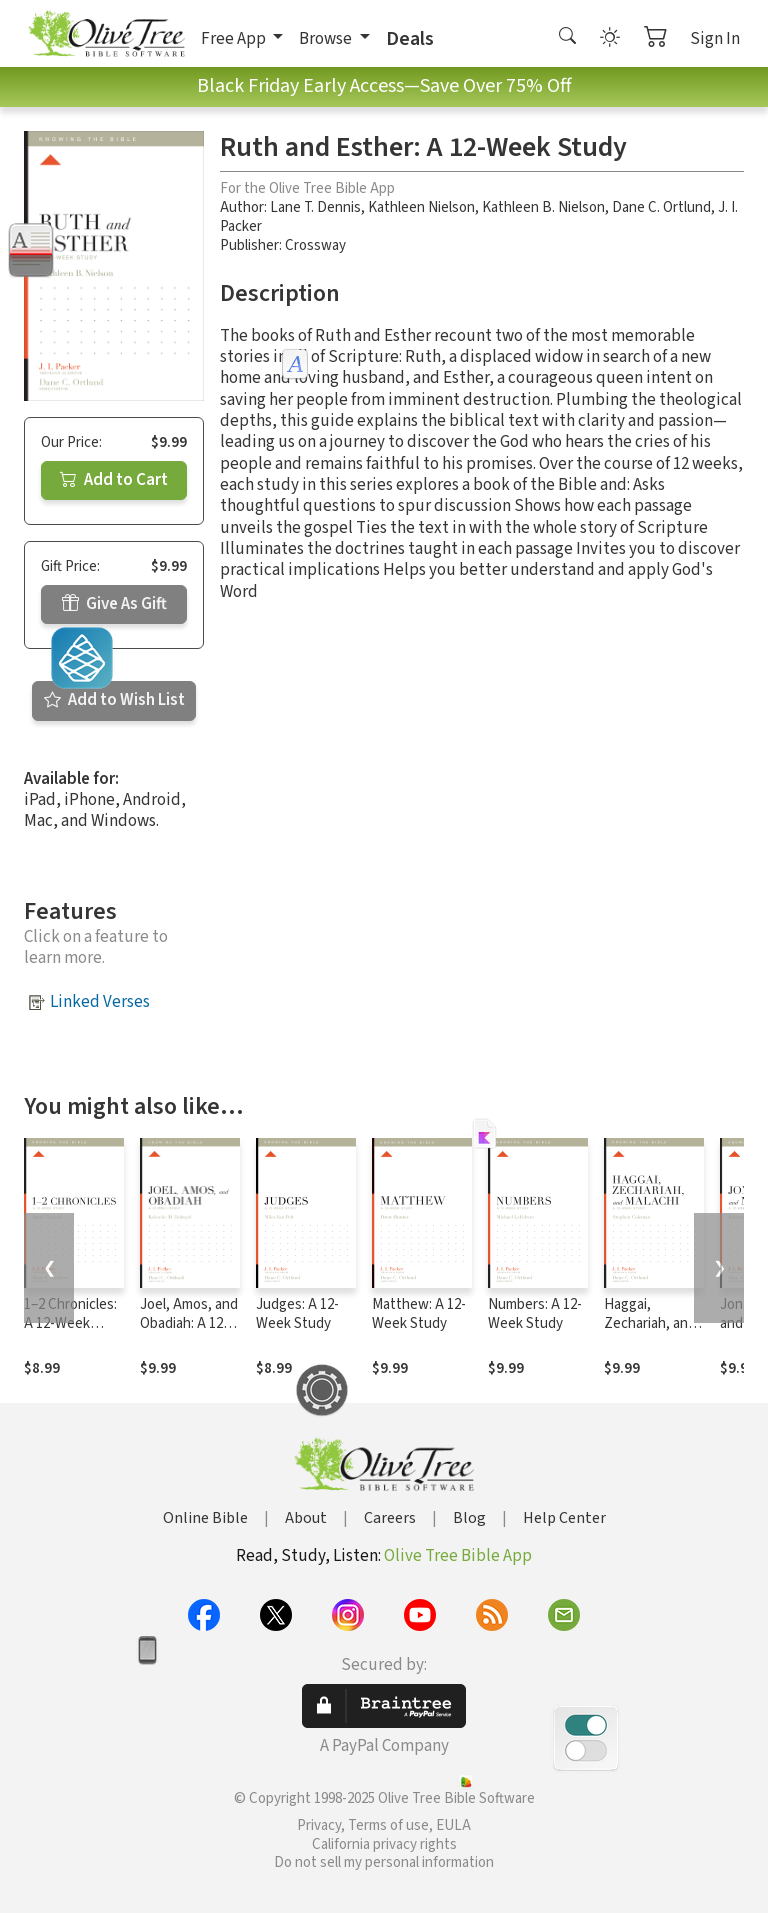  Describe the element at coordinates (322, 1390) in the screenshot. I see `indicates system or device settings` at that location.